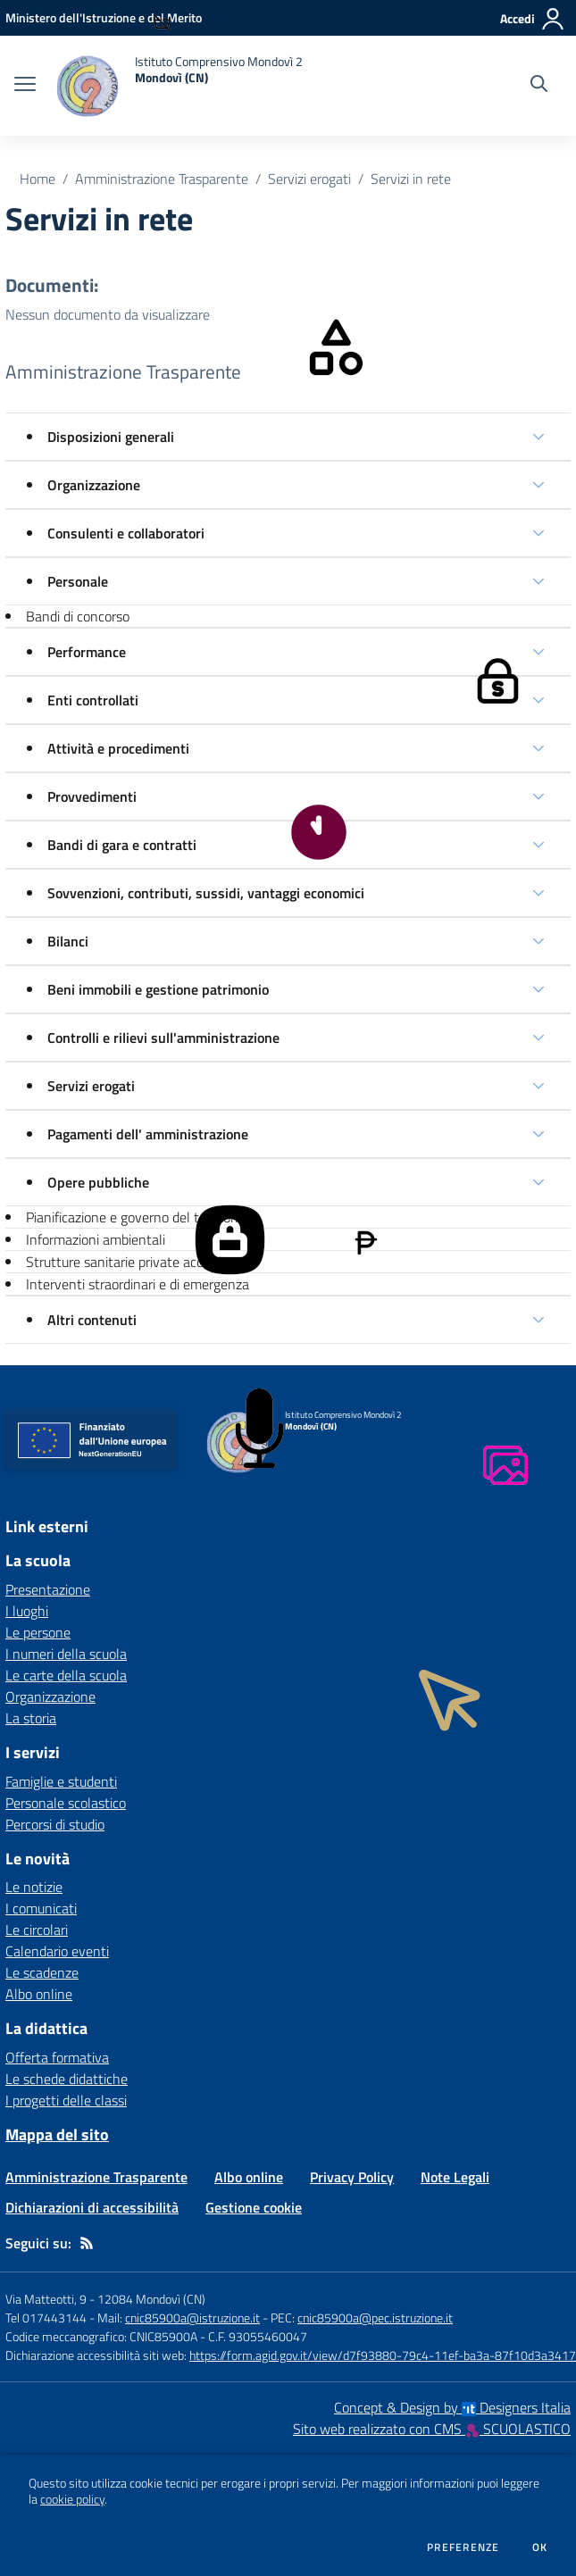  Describe the element at coordinates (336, 348) in the screenshot. I see `access shape tools or drawing options` at that location.